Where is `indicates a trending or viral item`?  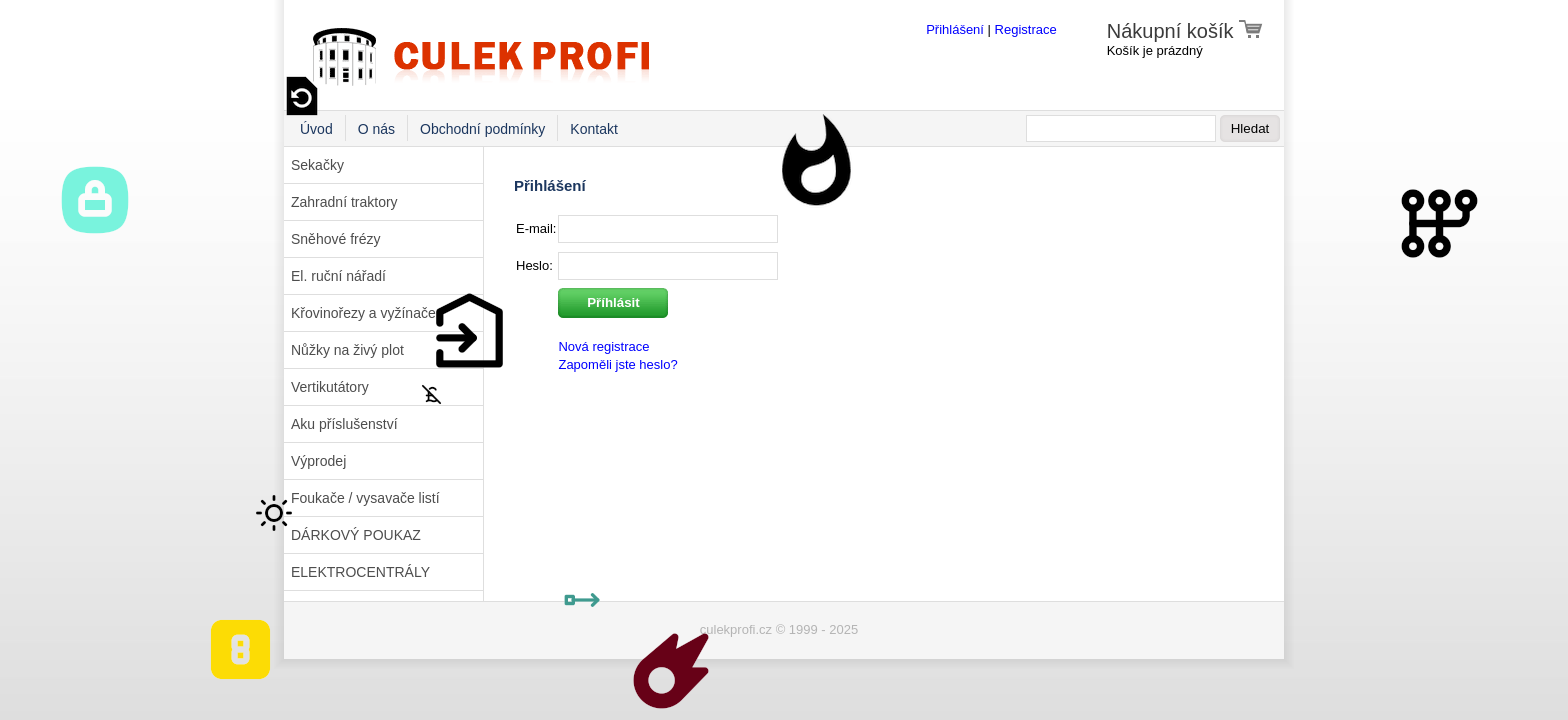
indicates a trending or viral item is located at coordinates (671, 671).